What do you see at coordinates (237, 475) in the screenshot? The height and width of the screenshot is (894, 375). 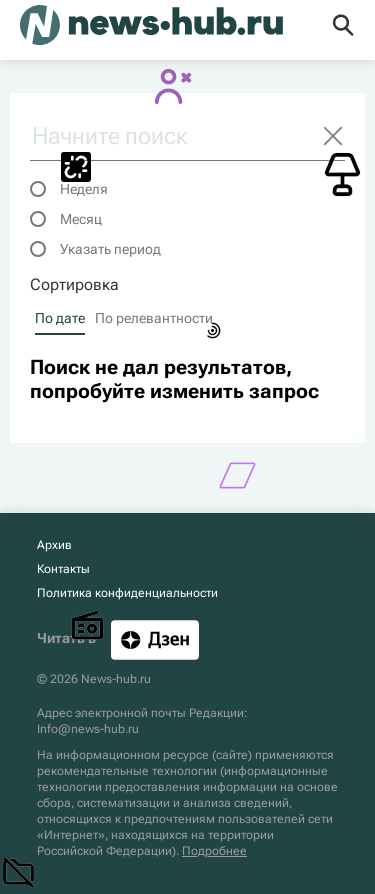 I see `insert a parallelogram shape` at bounding box center [237, 475].